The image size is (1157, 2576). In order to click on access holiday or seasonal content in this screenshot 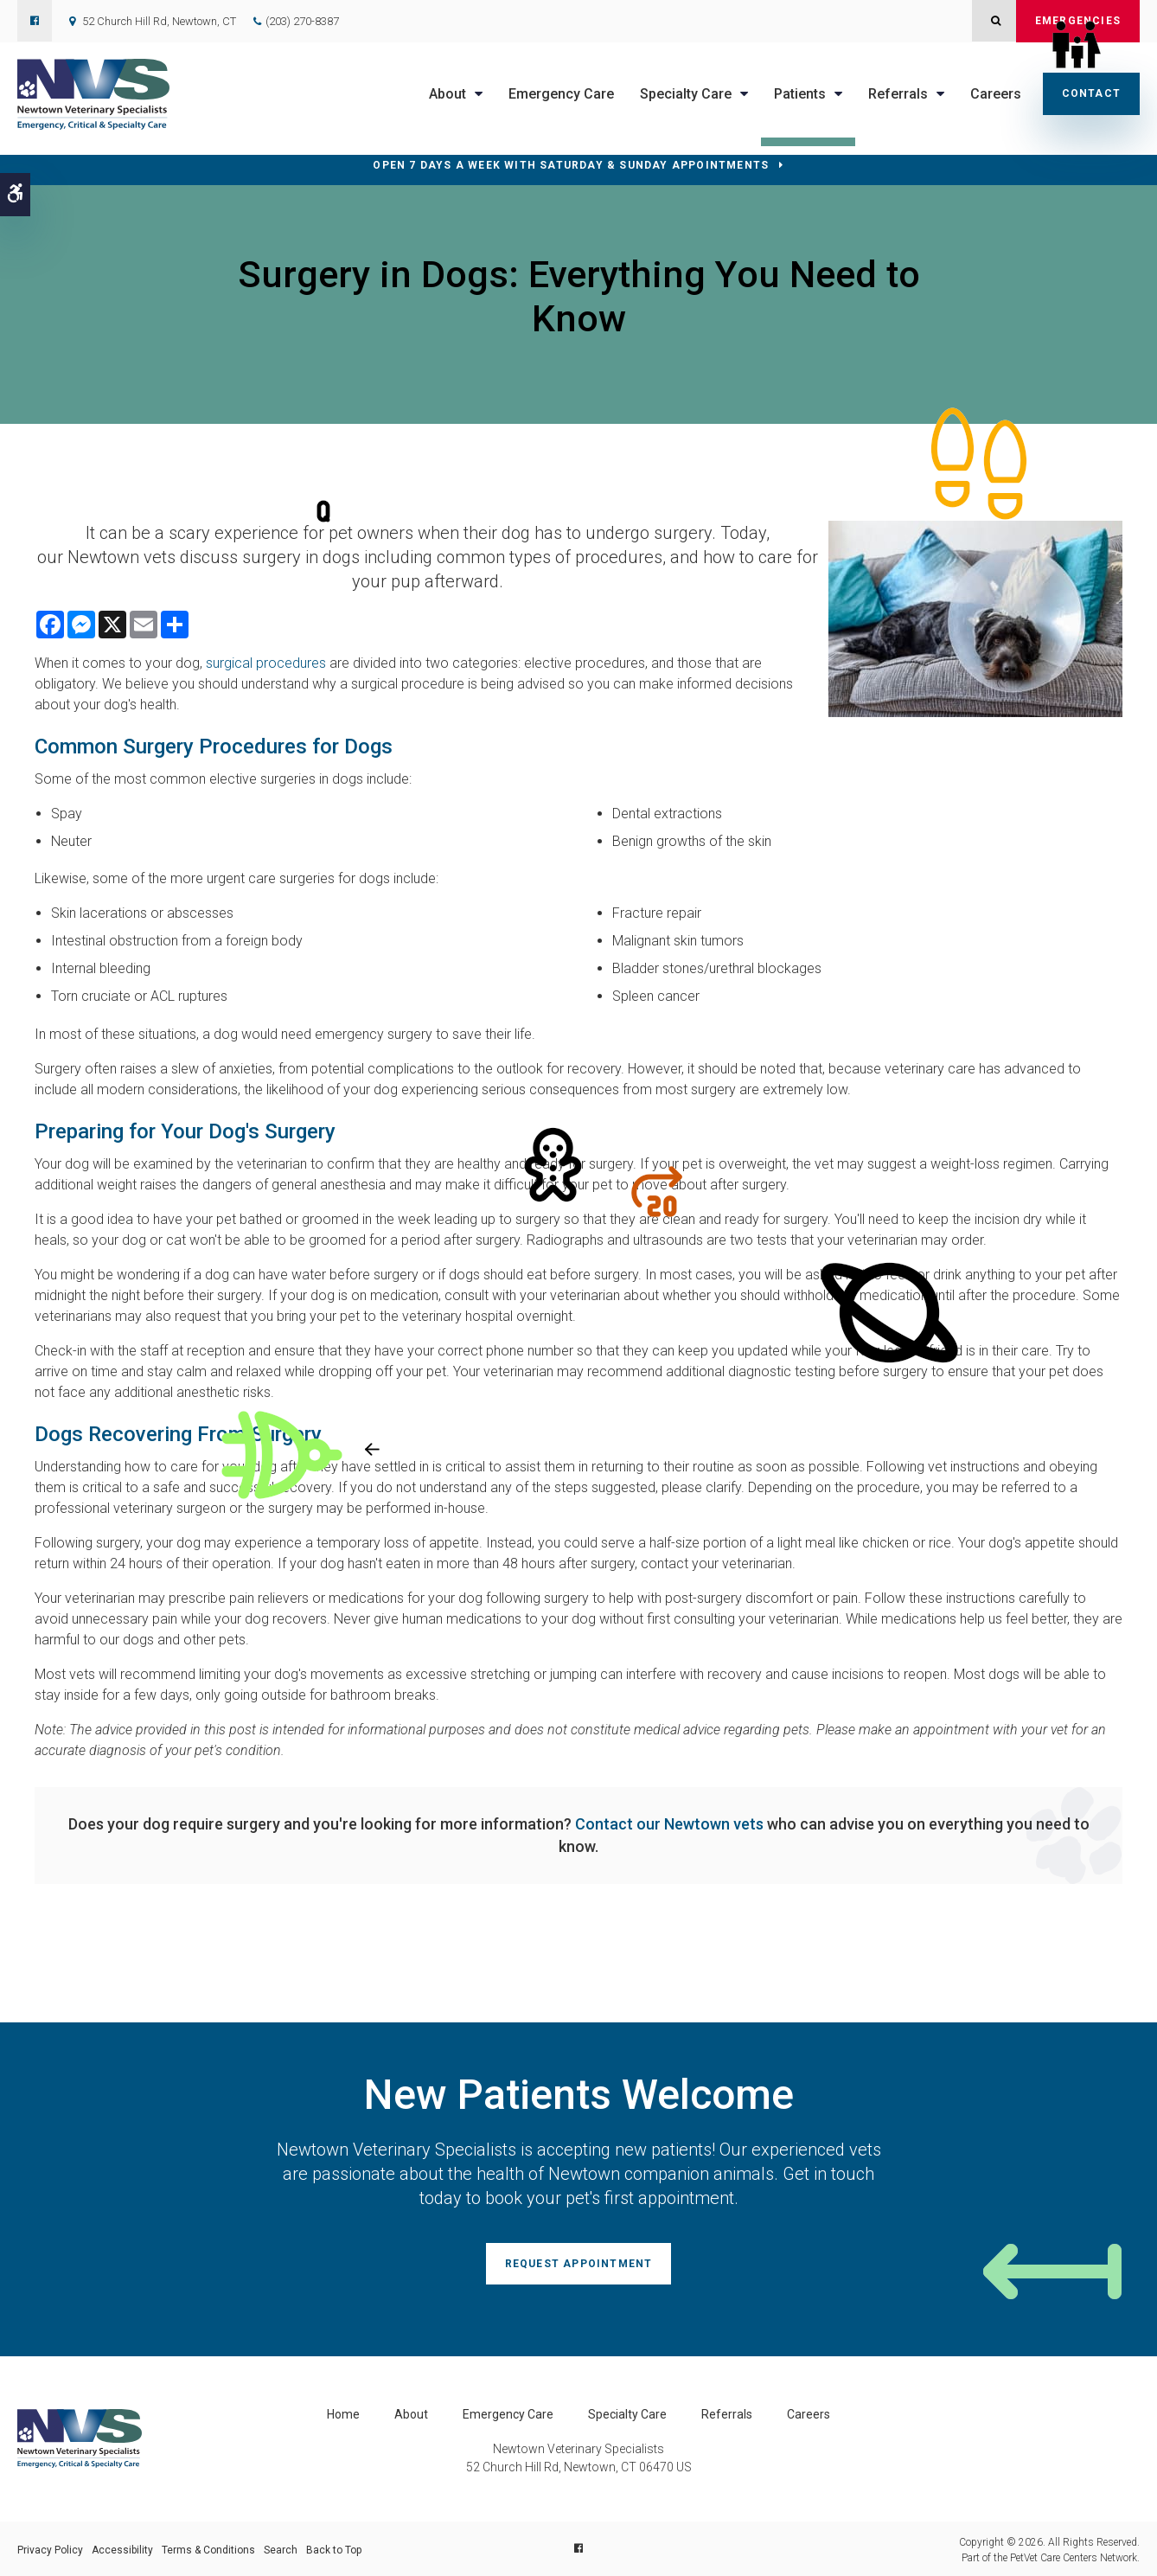, I will do `click(553, 1164)`.